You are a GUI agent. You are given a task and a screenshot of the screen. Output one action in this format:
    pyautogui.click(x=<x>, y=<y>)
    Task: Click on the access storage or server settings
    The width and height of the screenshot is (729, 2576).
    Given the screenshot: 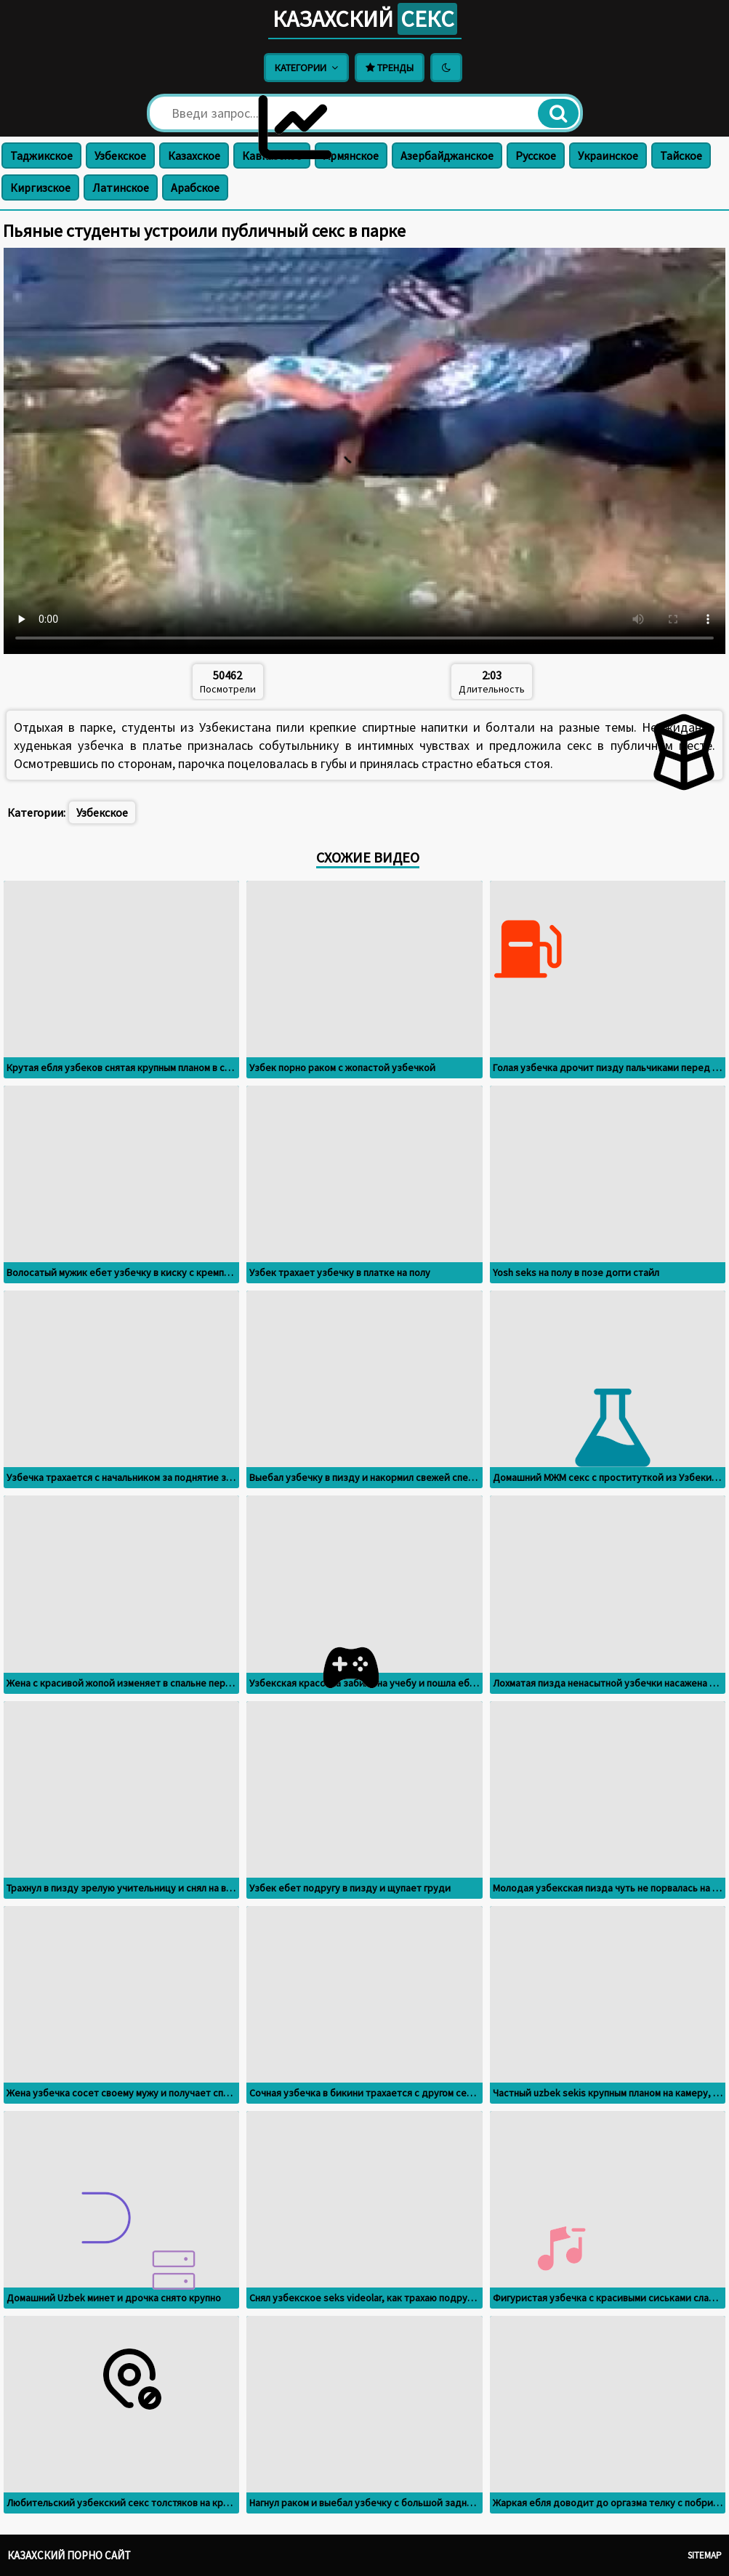 What is the action you would take?
    pyautogui.click(x=174, y=2270)
    